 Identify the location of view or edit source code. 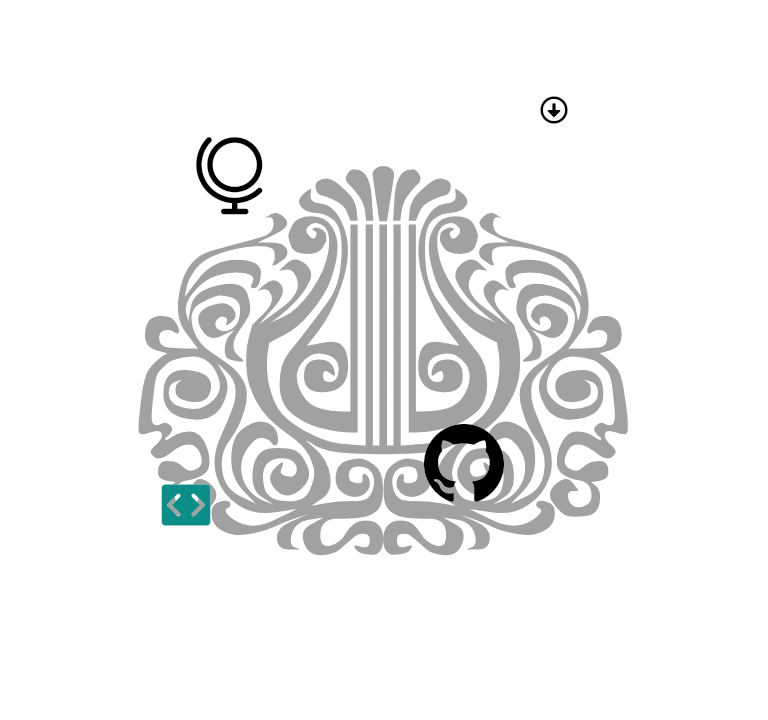
(186, 505).